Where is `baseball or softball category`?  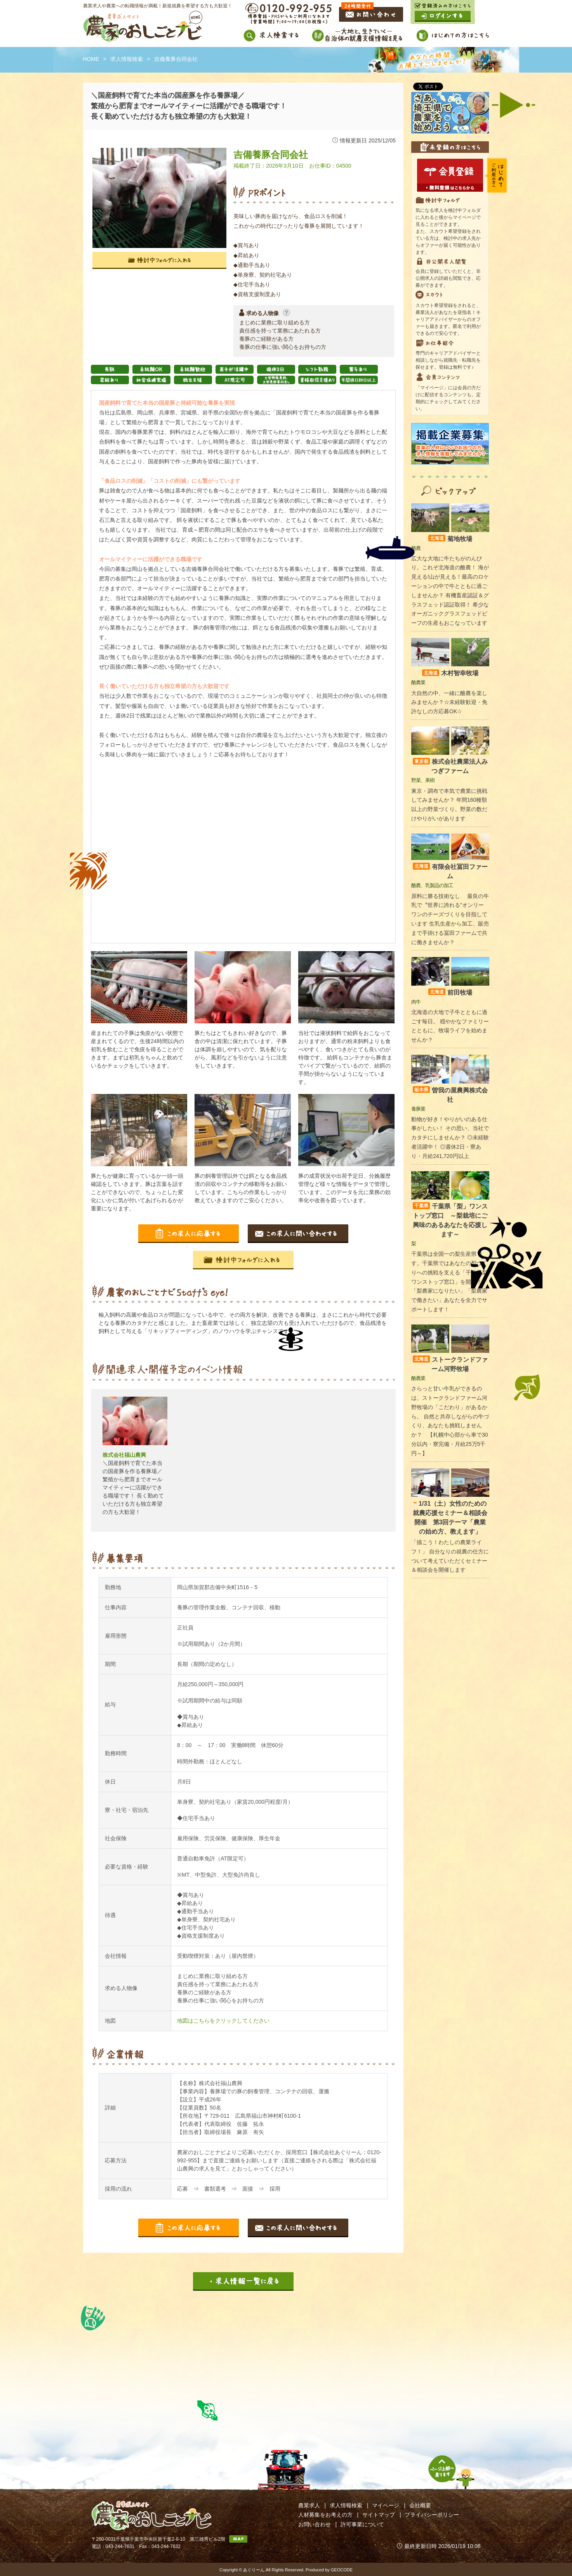 baseball or softball category is located at coordinates (93, 2318).